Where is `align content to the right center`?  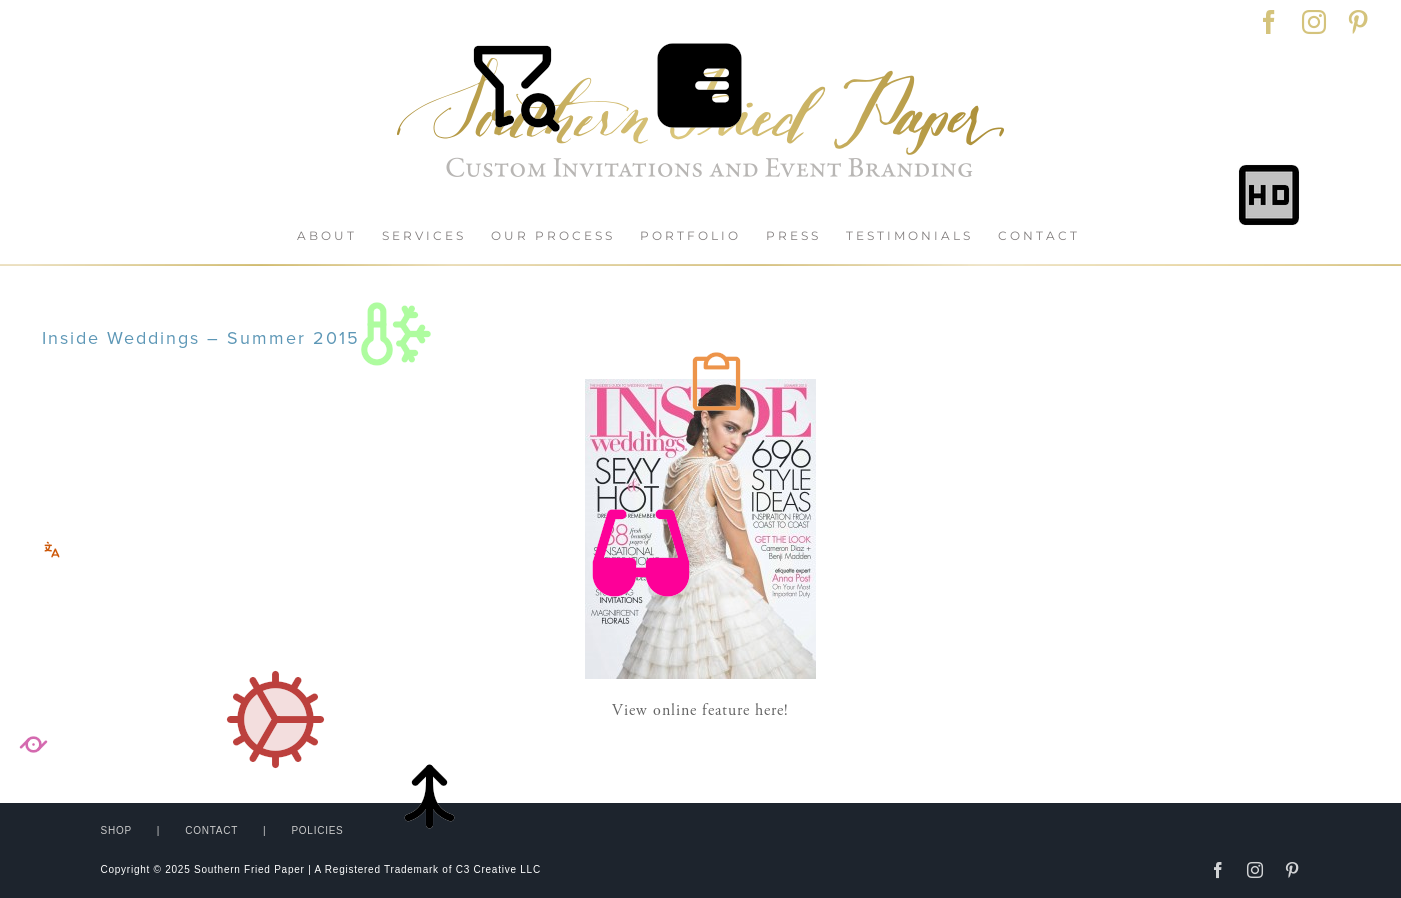 align content to the right center is located at coordinates (699, 85).